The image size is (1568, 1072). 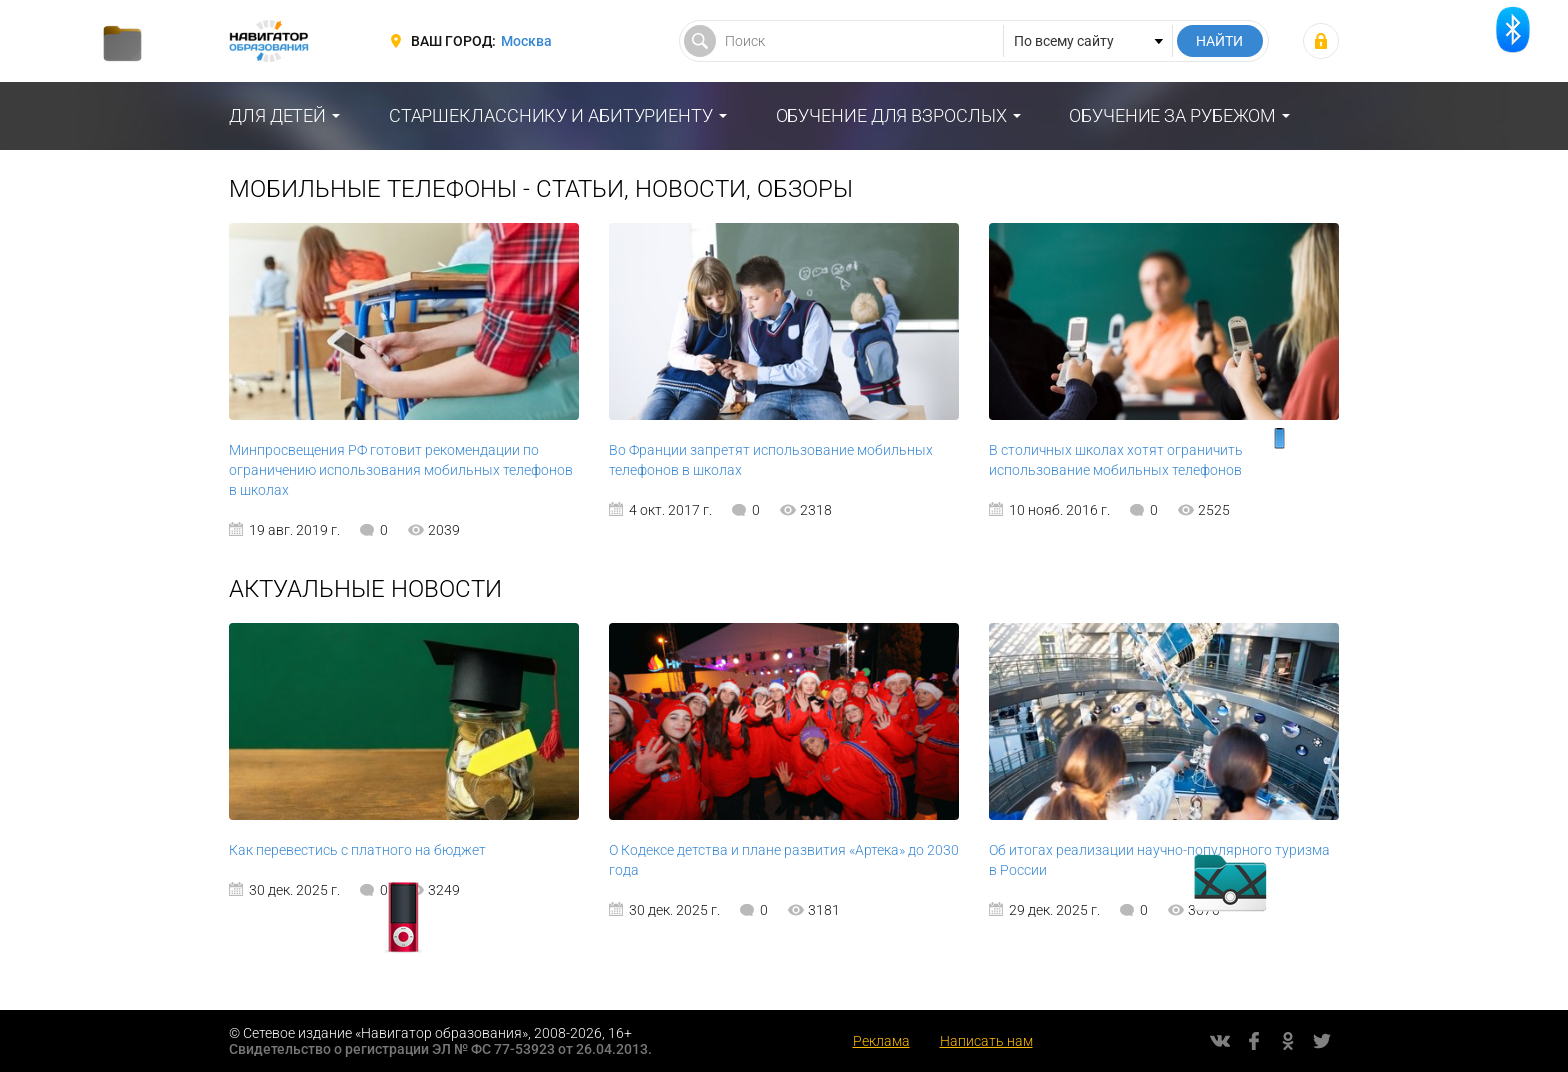 What do you see at coordinates (403, 918) in the screenshot?
I see `access ipod device settings` at bounding box center [403, 918].